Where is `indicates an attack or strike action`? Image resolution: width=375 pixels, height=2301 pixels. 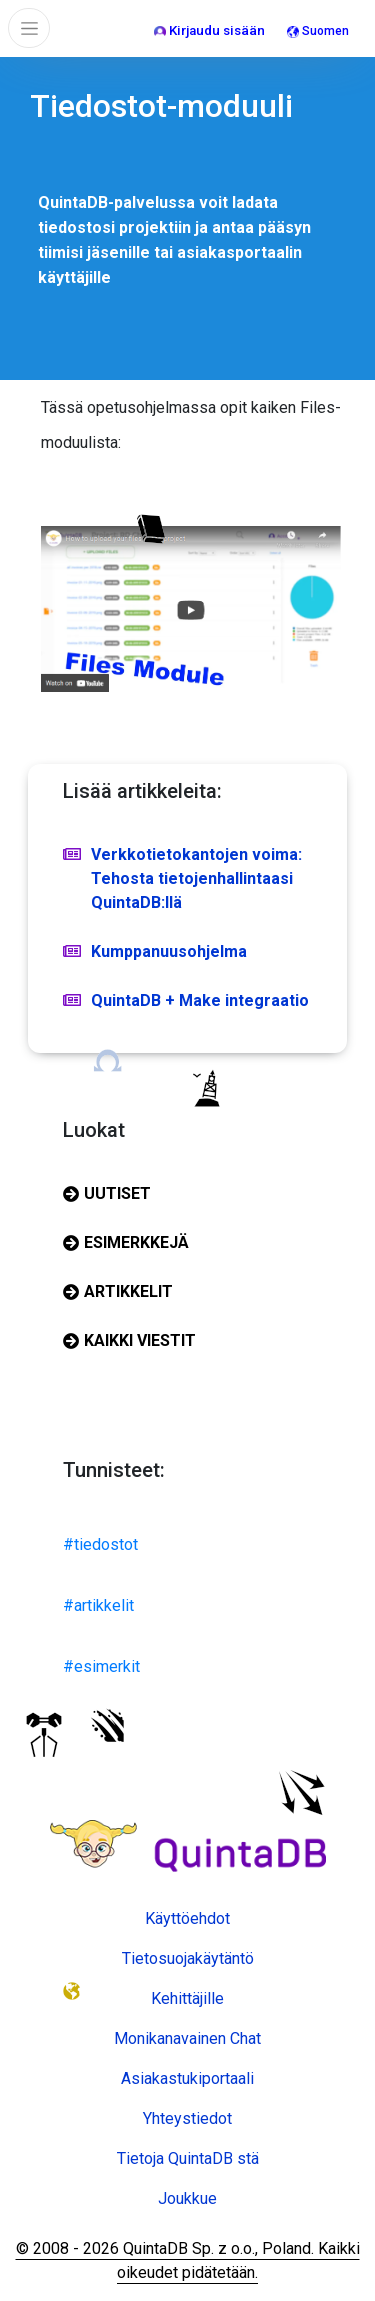 indicates an attack or strike action is located at coordinates (302, 1792).